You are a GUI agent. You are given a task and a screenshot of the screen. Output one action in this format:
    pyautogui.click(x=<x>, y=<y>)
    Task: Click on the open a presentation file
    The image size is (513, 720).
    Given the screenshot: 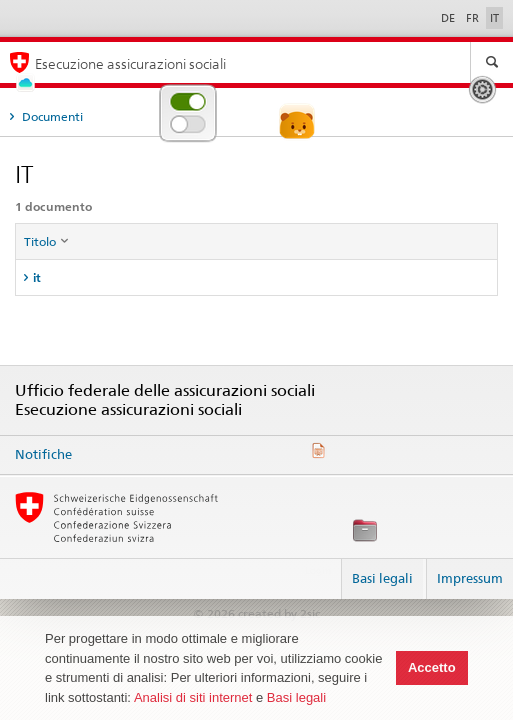 What is the action you would take?
    pyautogui.click(x=318, y=450)
    